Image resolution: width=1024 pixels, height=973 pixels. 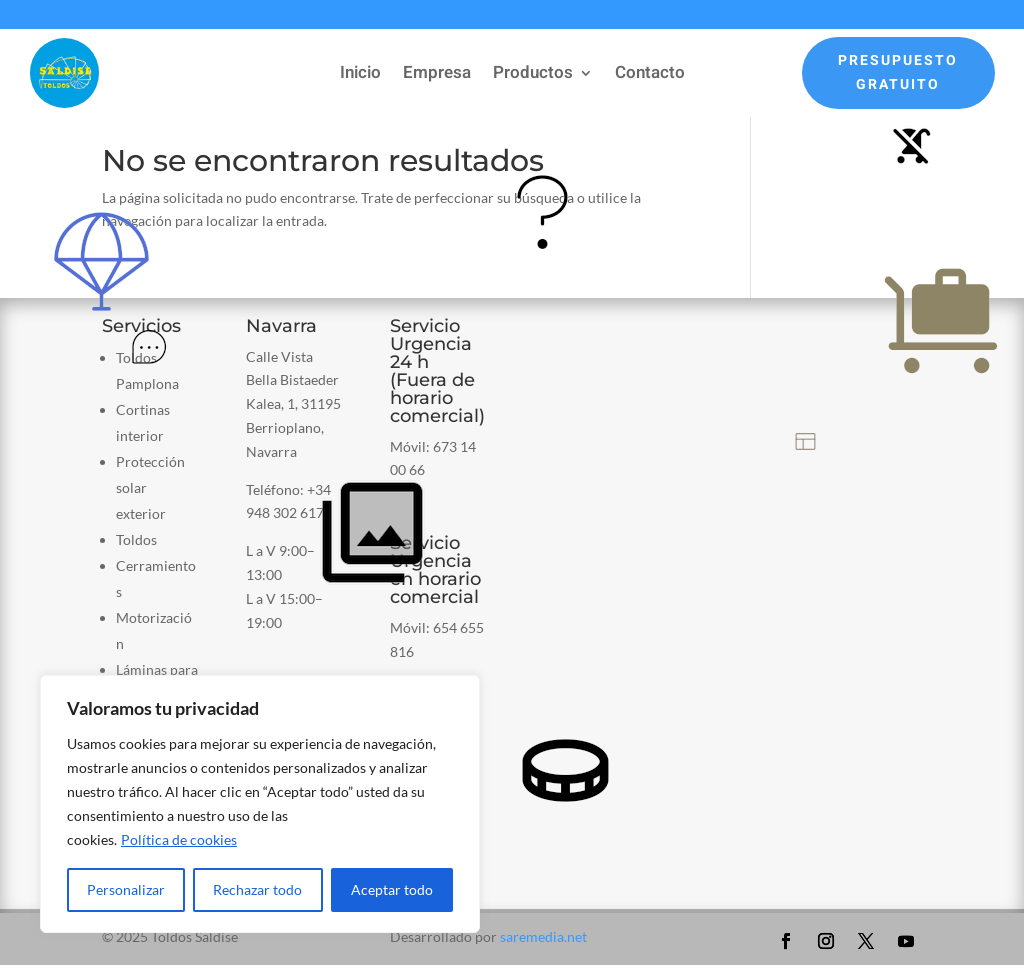 I want to click on open chat or messaging, so click(x=148, y=347).